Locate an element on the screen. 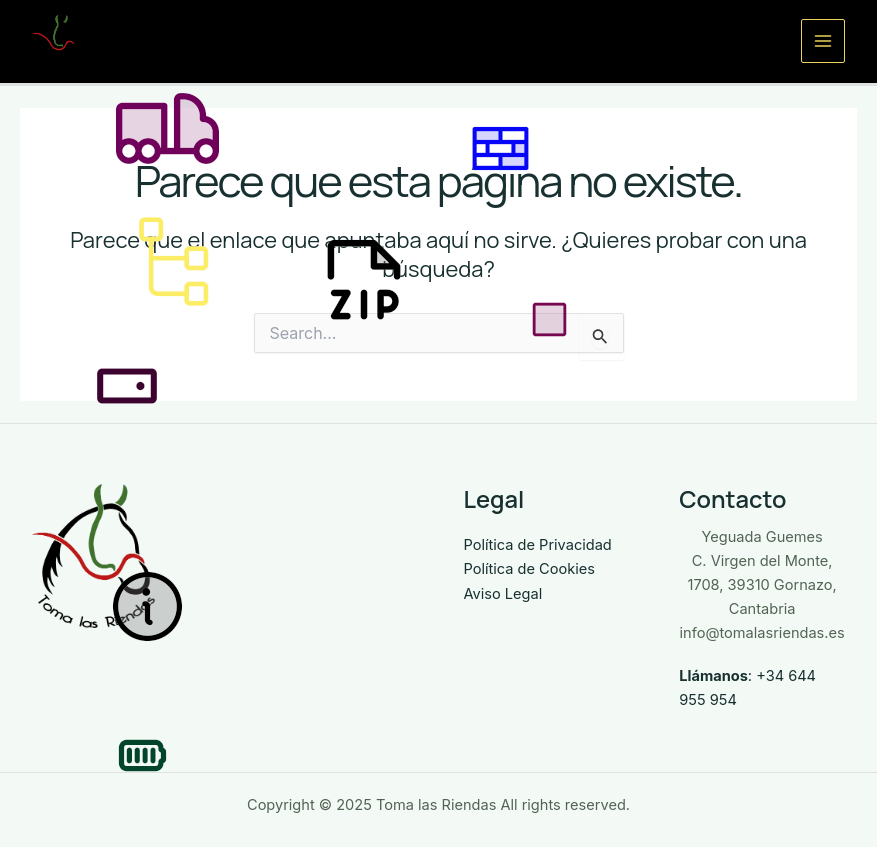  indicates full or nearly full battery level is located at coordinates (142, 755).